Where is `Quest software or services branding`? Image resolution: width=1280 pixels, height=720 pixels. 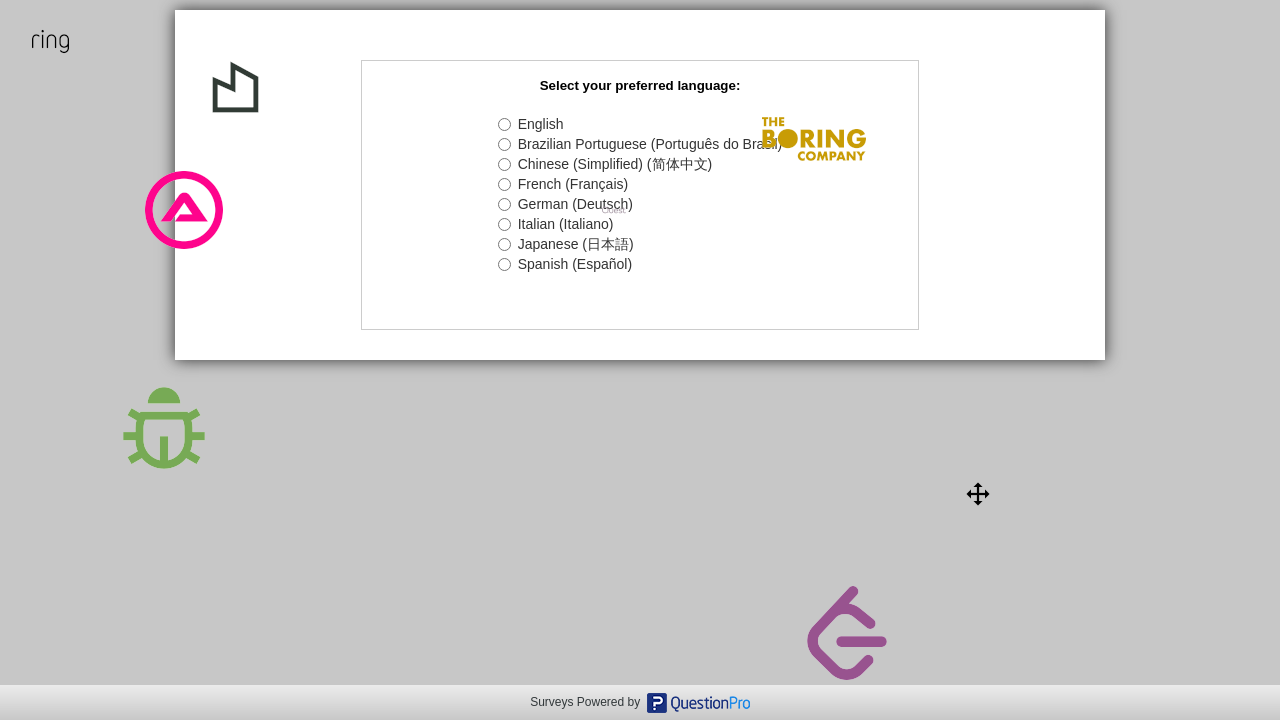
Quest software or services branding is located at coordinates (614, 210).